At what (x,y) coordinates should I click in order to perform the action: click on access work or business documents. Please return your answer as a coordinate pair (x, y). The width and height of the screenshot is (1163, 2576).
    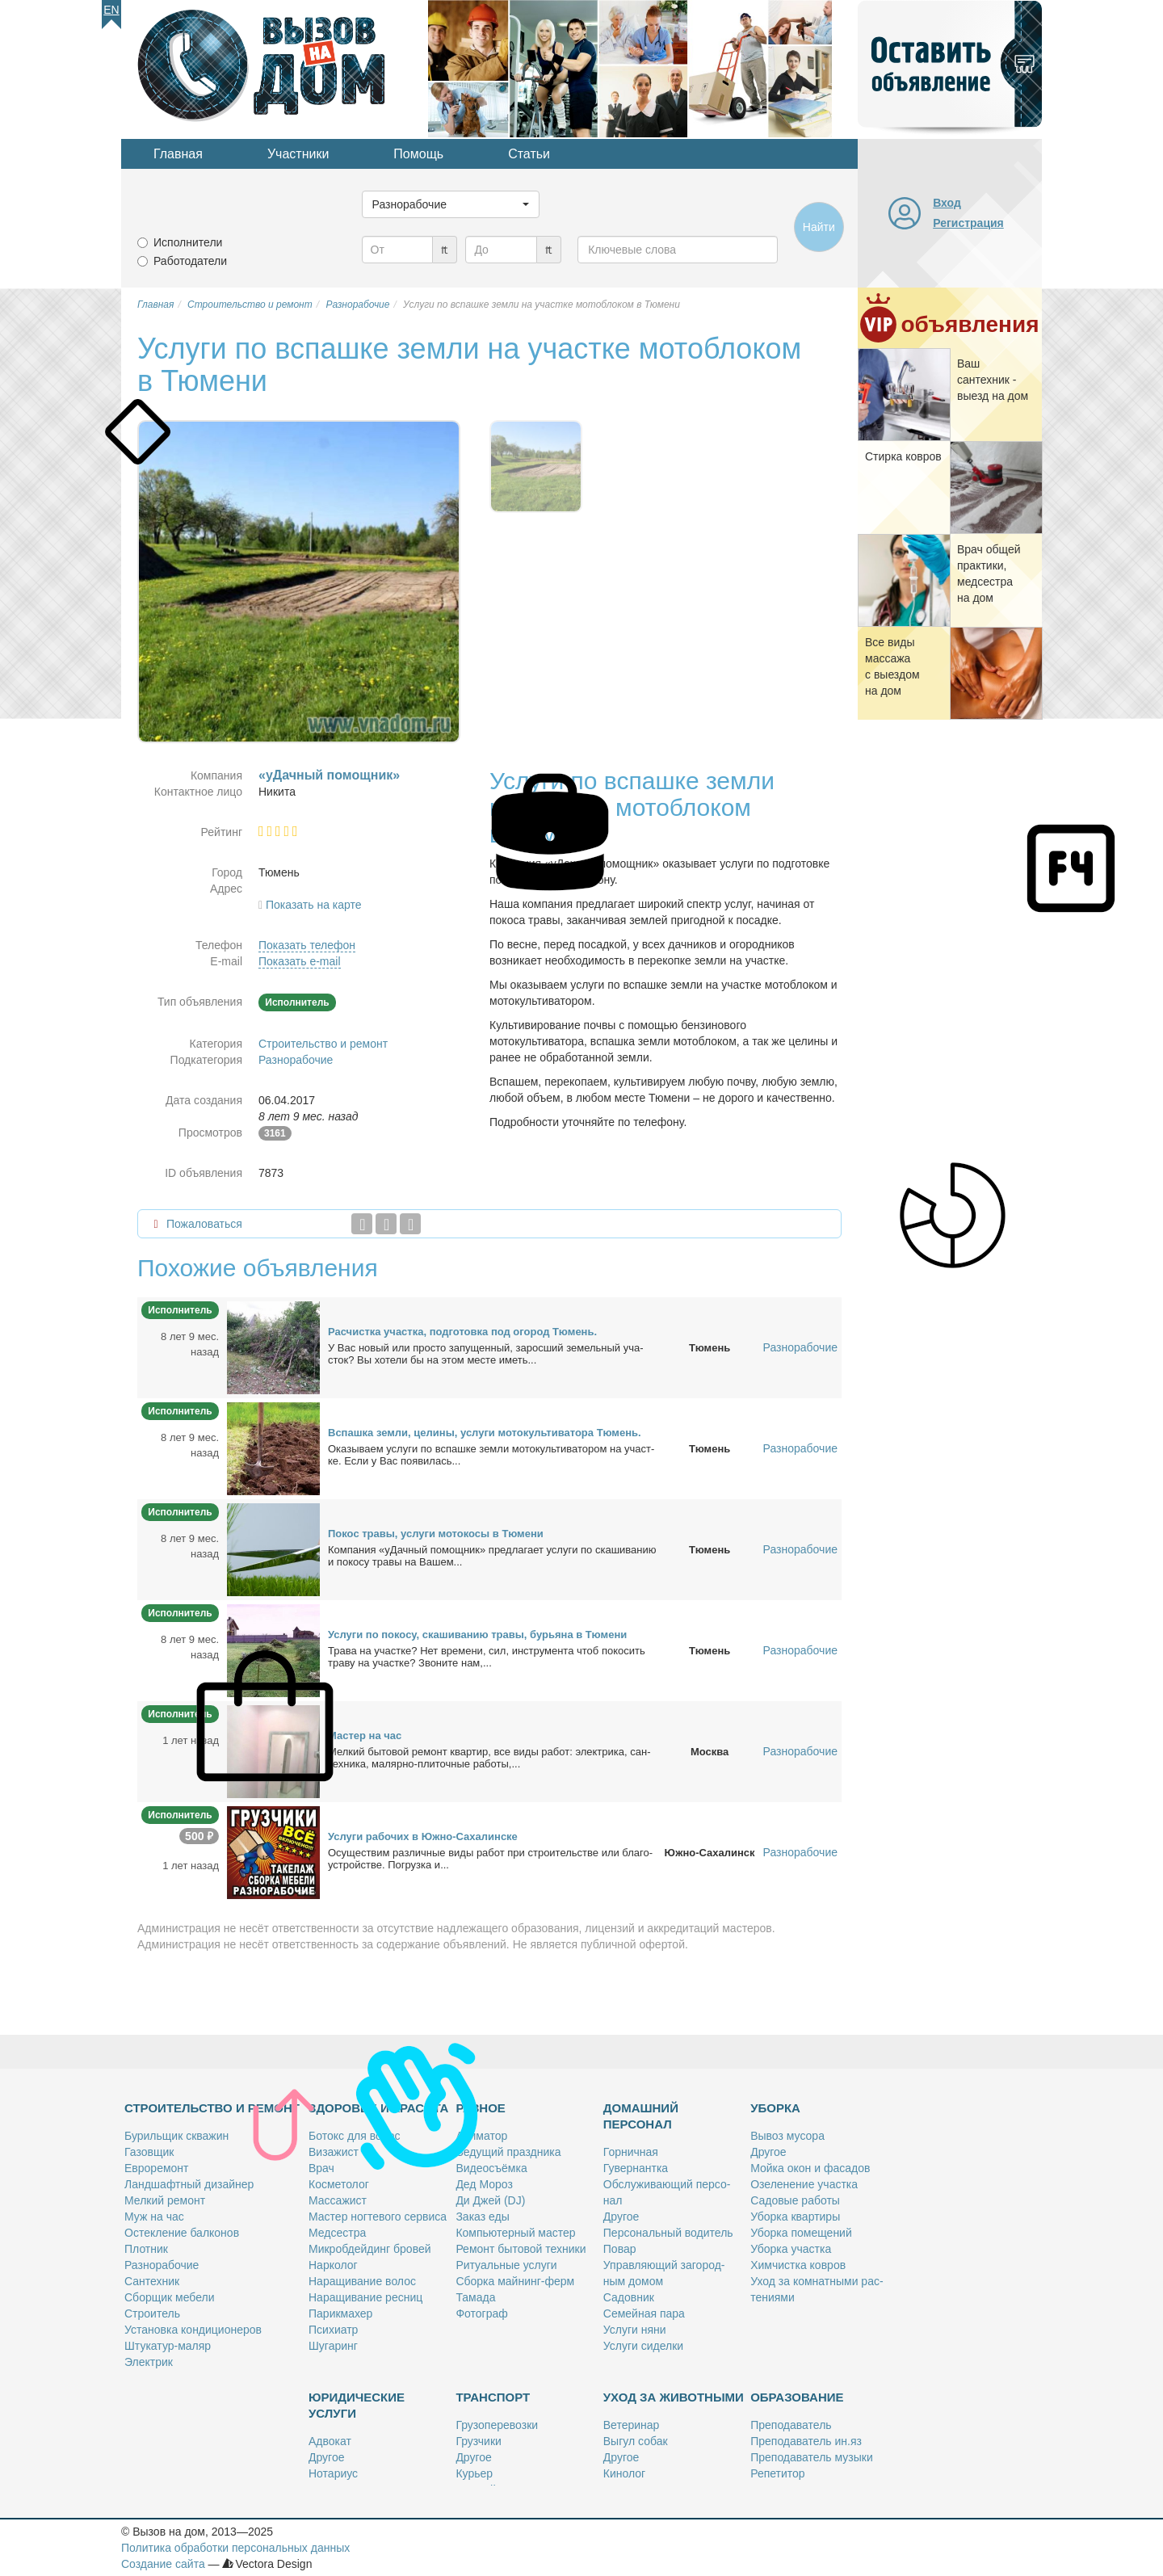
    Looking at the image, I should click on (550, 832).